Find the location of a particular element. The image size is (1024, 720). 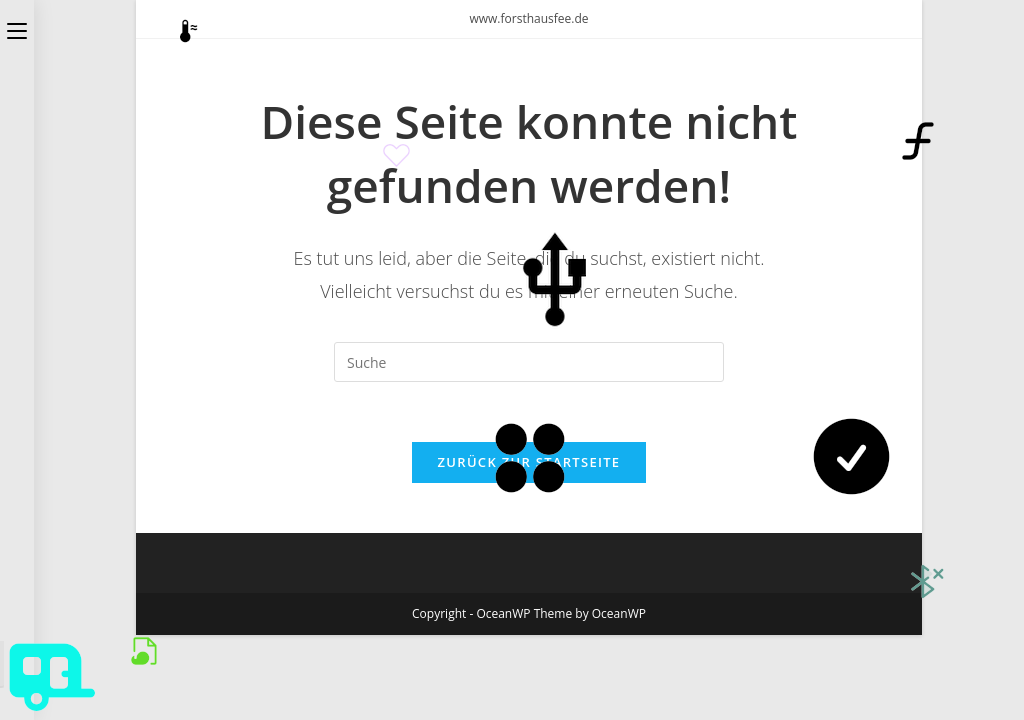

add to favorites is located at coordinates (396, 154).